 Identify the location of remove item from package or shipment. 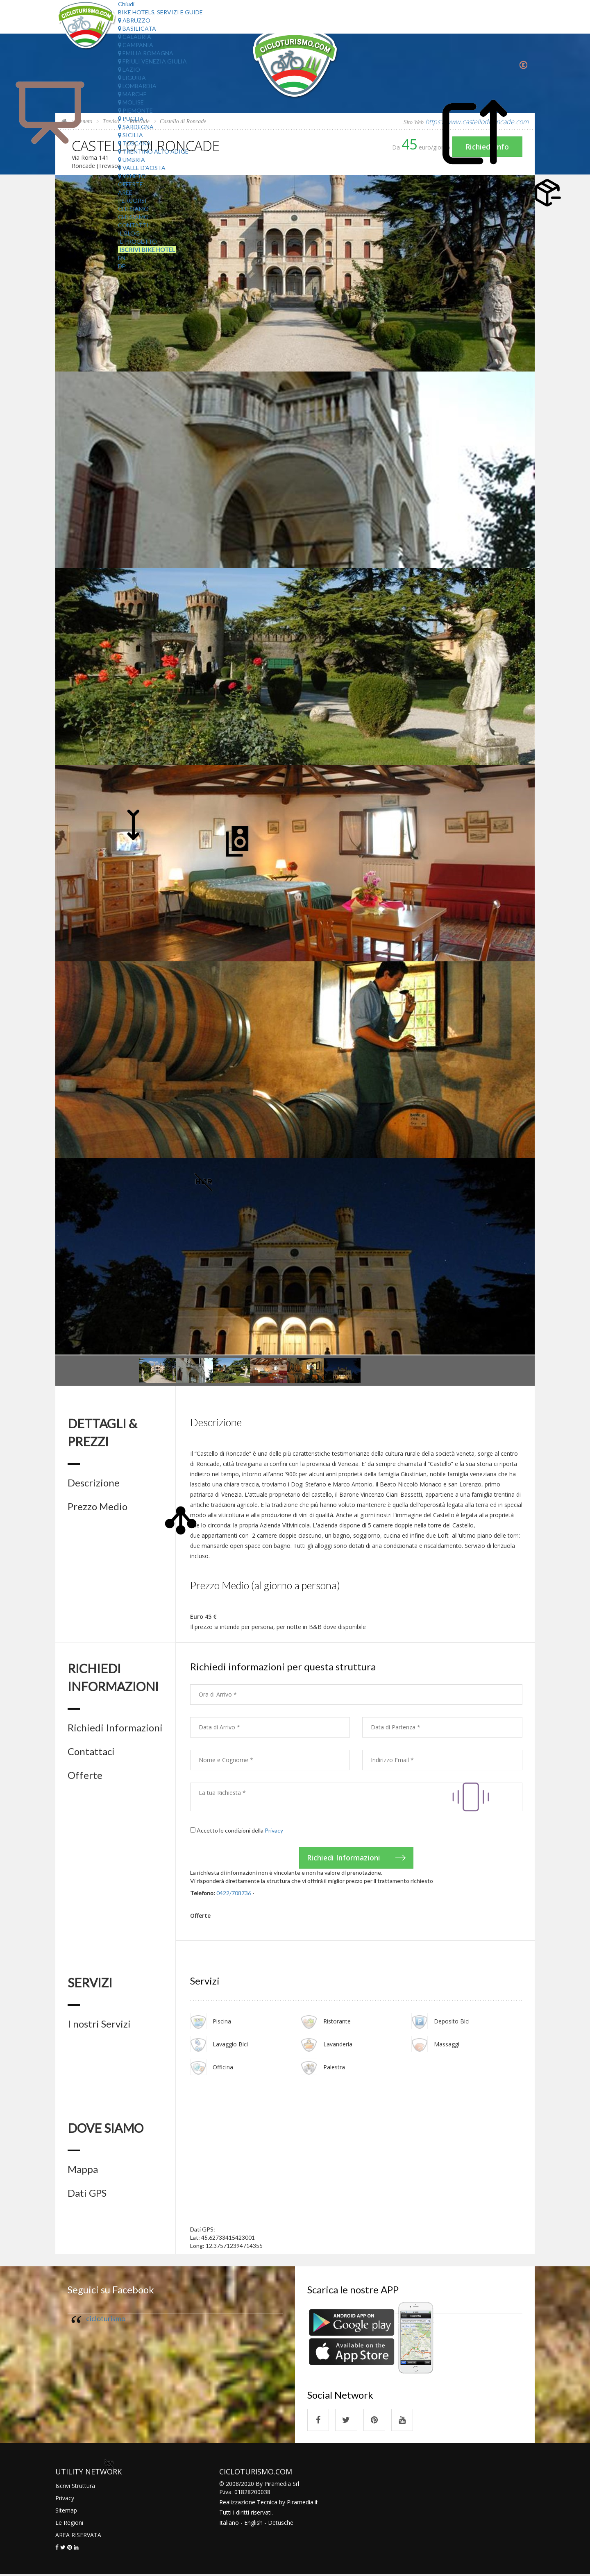
(547, 193).